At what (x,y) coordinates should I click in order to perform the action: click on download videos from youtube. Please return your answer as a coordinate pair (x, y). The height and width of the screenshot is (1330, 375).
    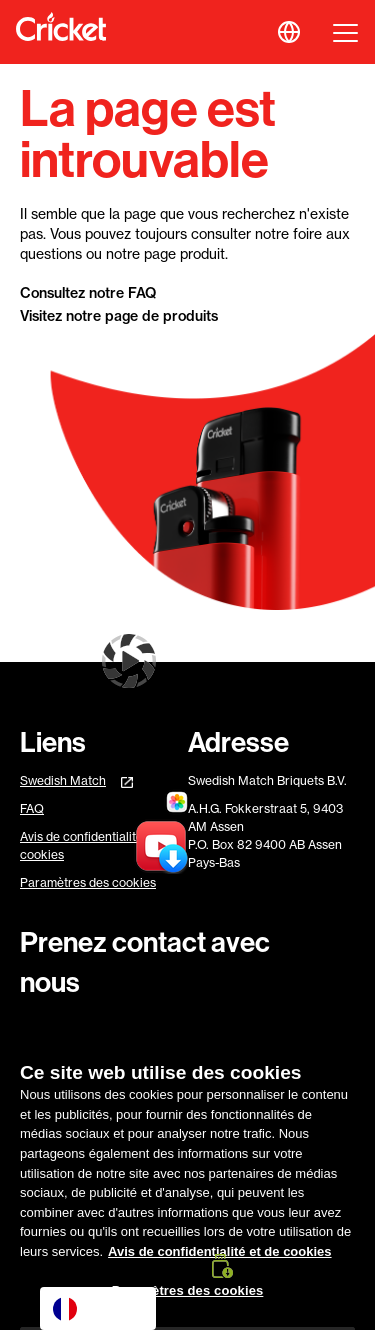
    Looking at the image, I should click on (161, 846).